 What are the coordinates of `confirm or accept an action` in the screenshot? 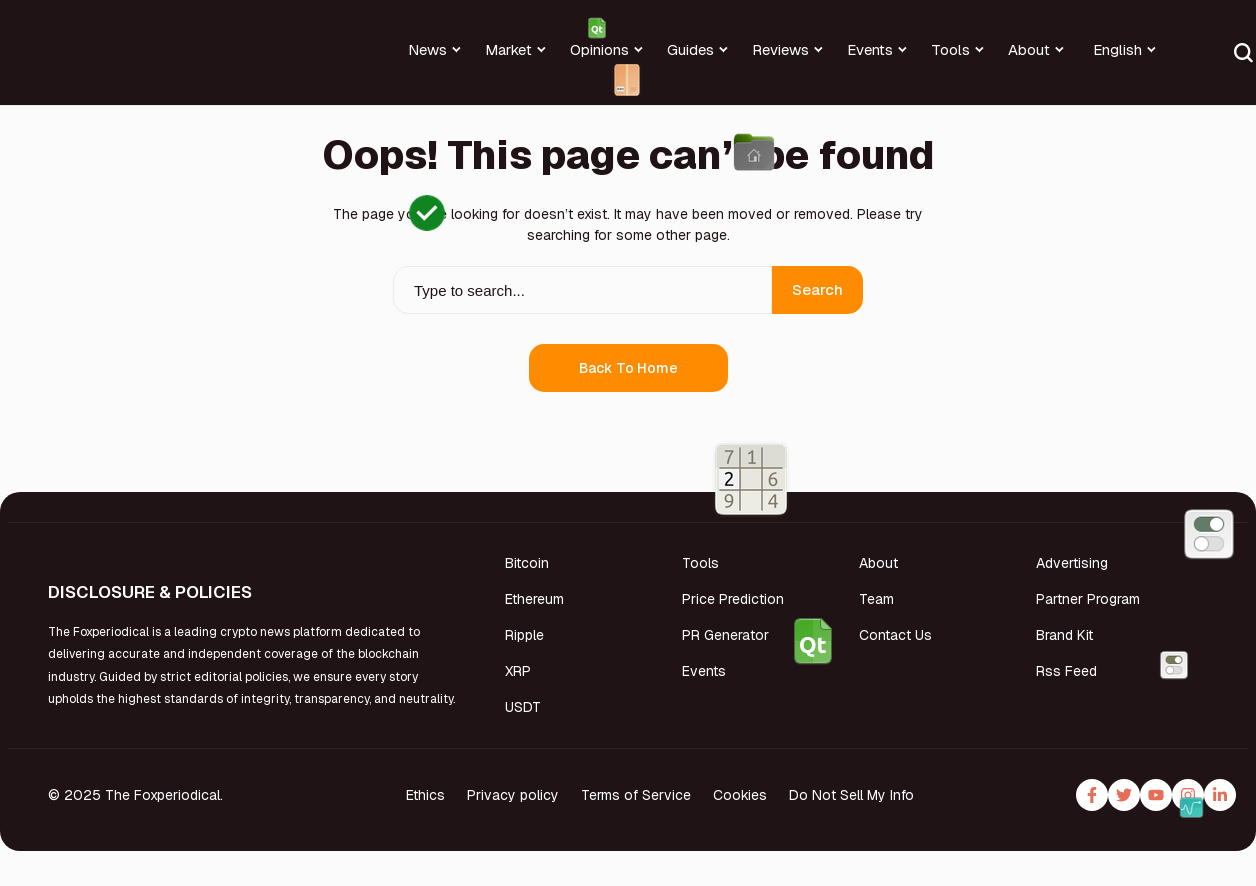 It's located at (427, 213).